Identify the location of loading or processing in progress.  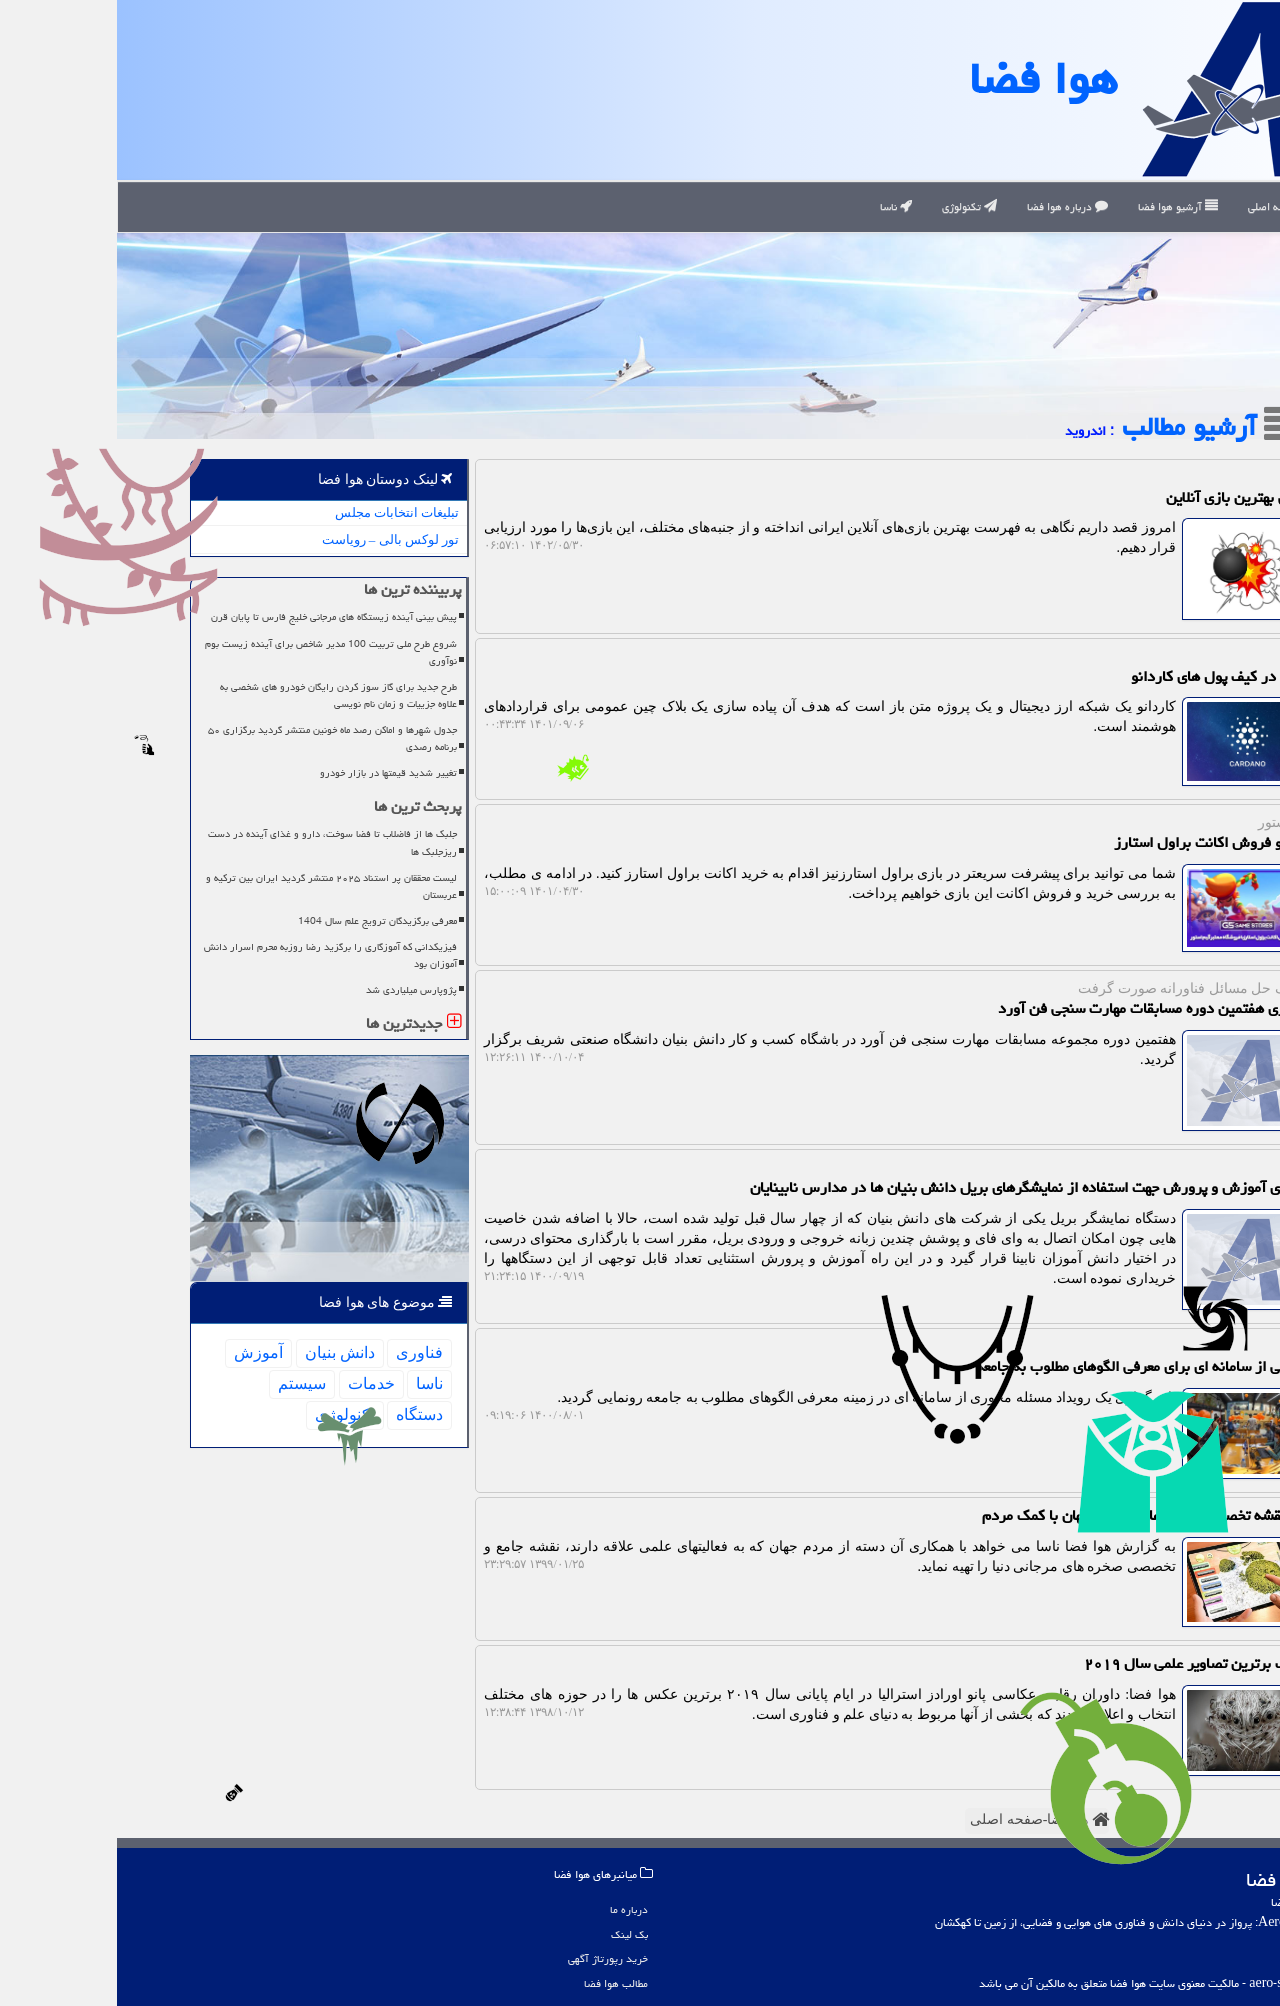
(400, 1122).